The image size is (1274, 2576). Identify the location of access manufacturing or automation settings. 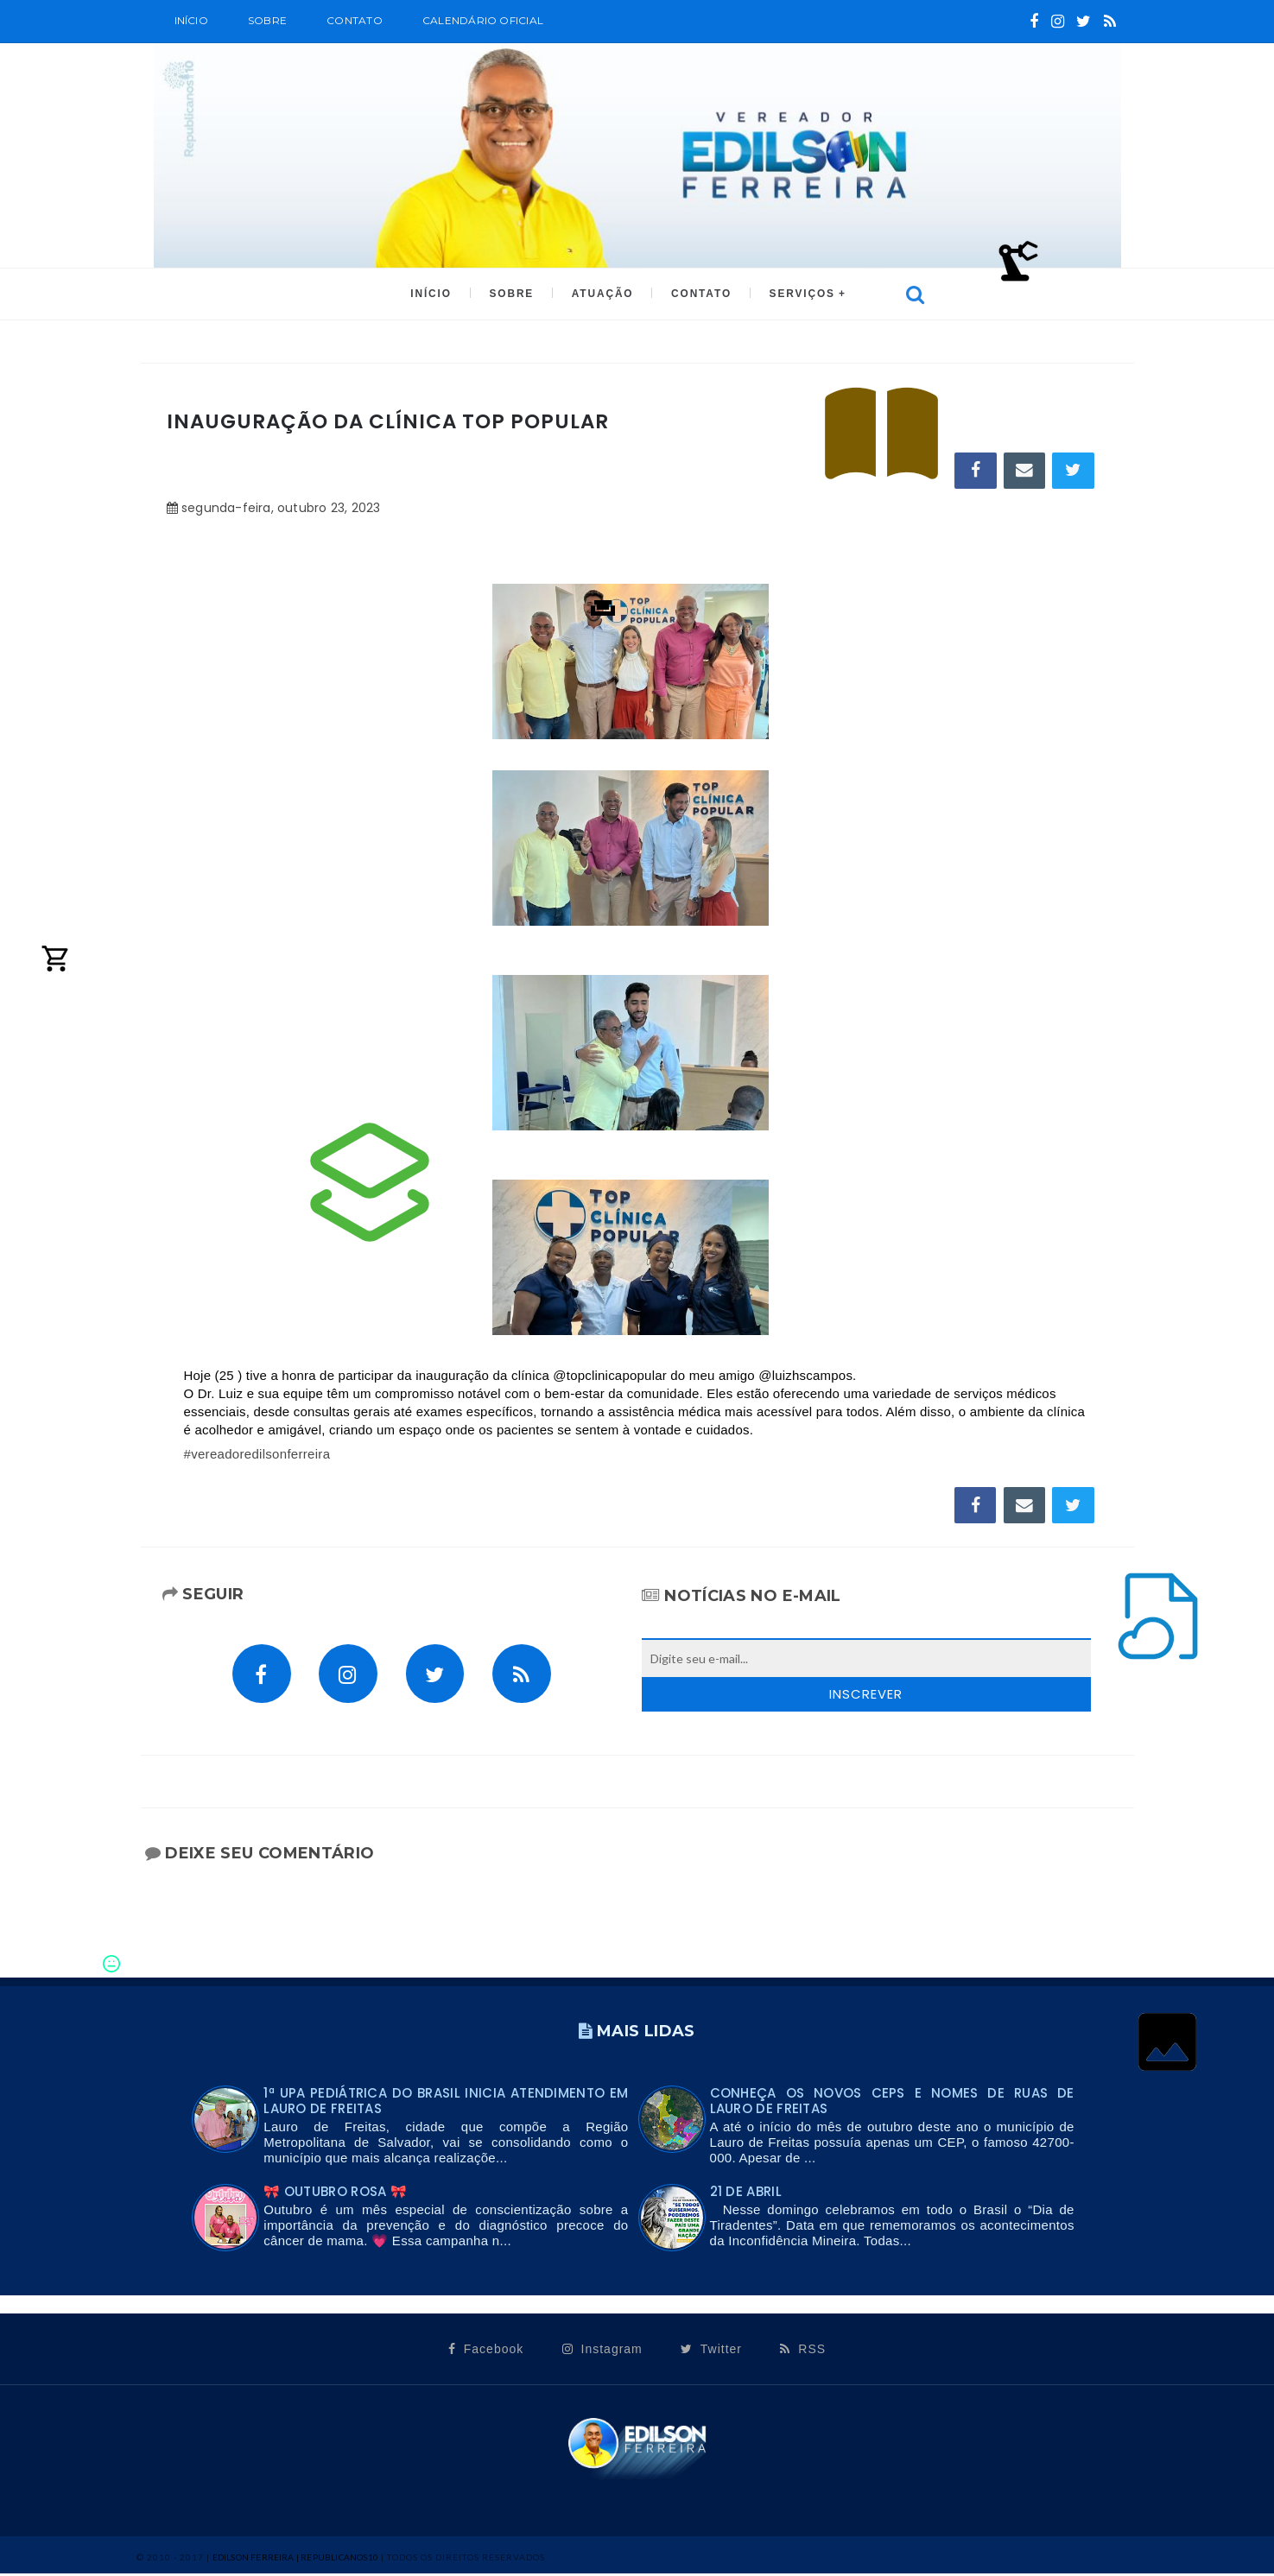
(1018, 262).